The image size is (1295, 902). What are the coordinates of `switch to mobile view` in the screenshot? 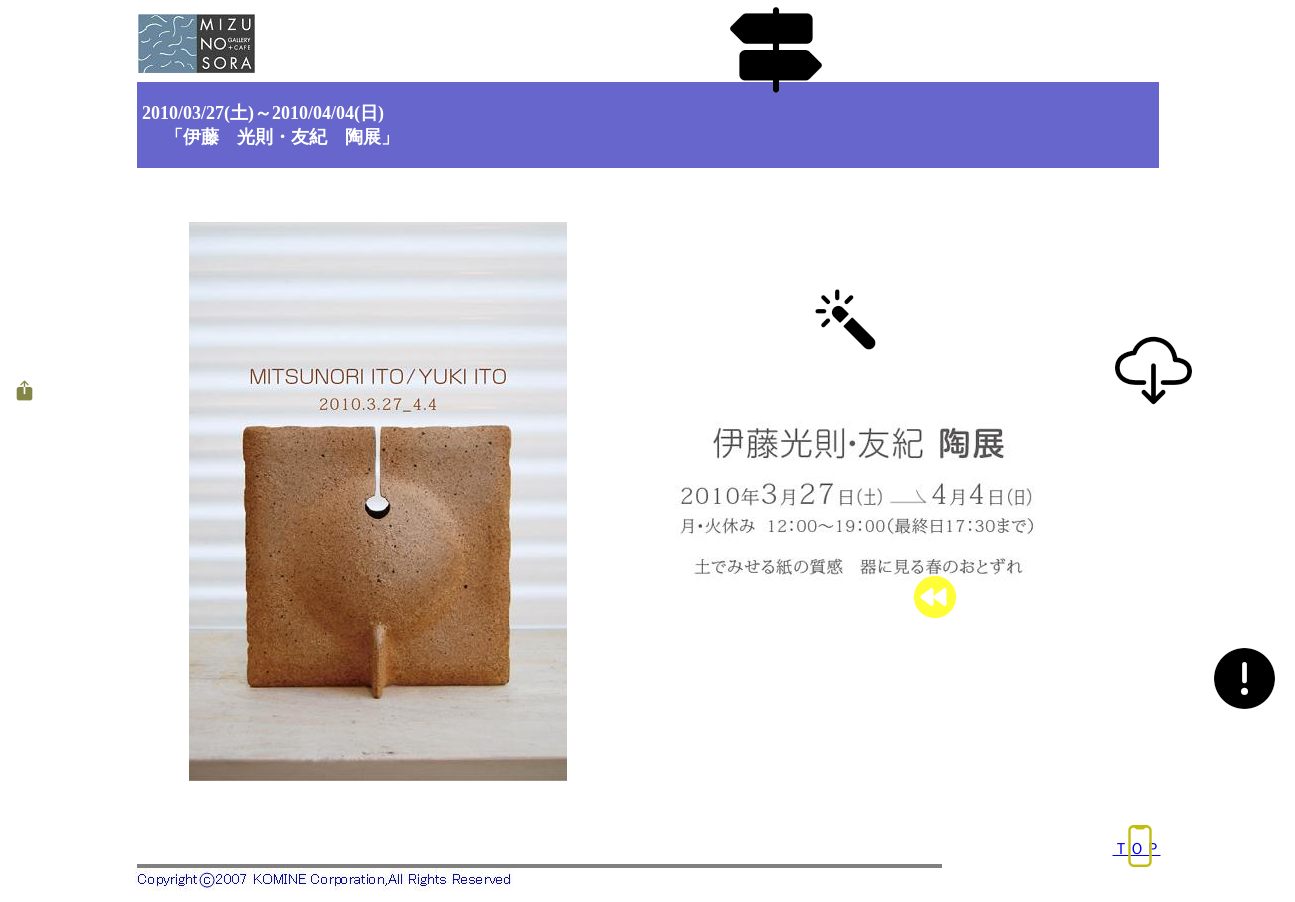 It's located at (1140, 846).